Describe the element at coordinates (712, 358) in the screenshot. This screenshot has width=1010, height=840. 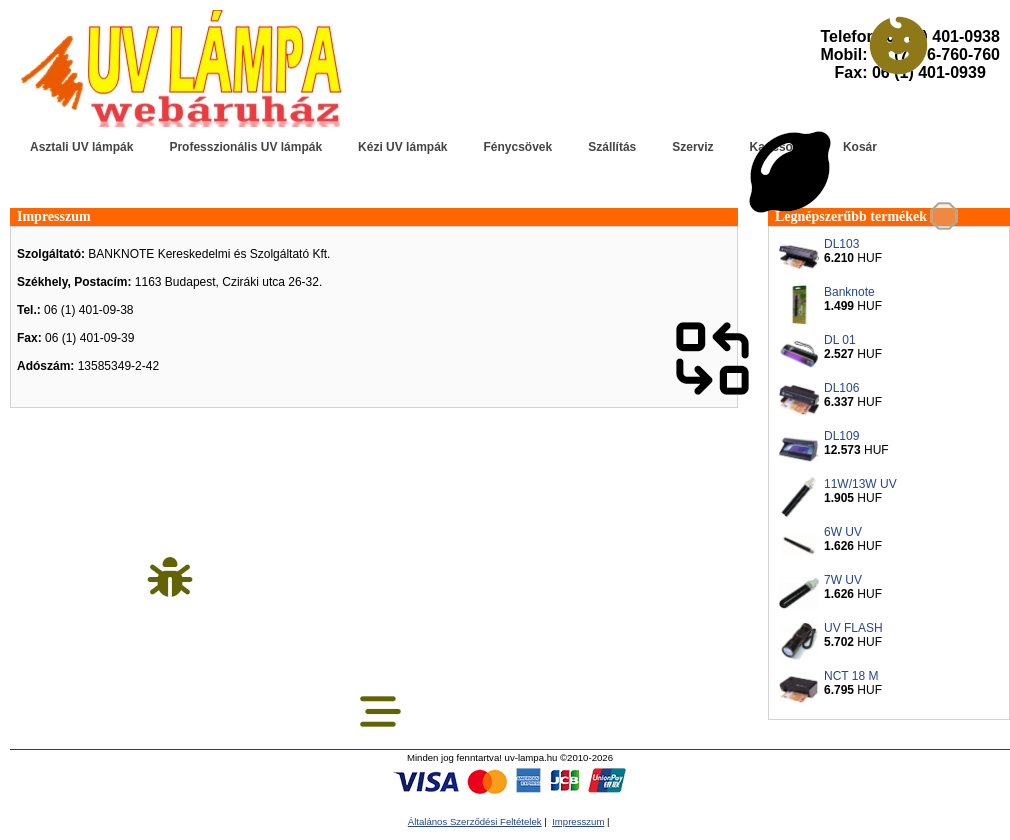
I see `swap or exchange two items` at that location.